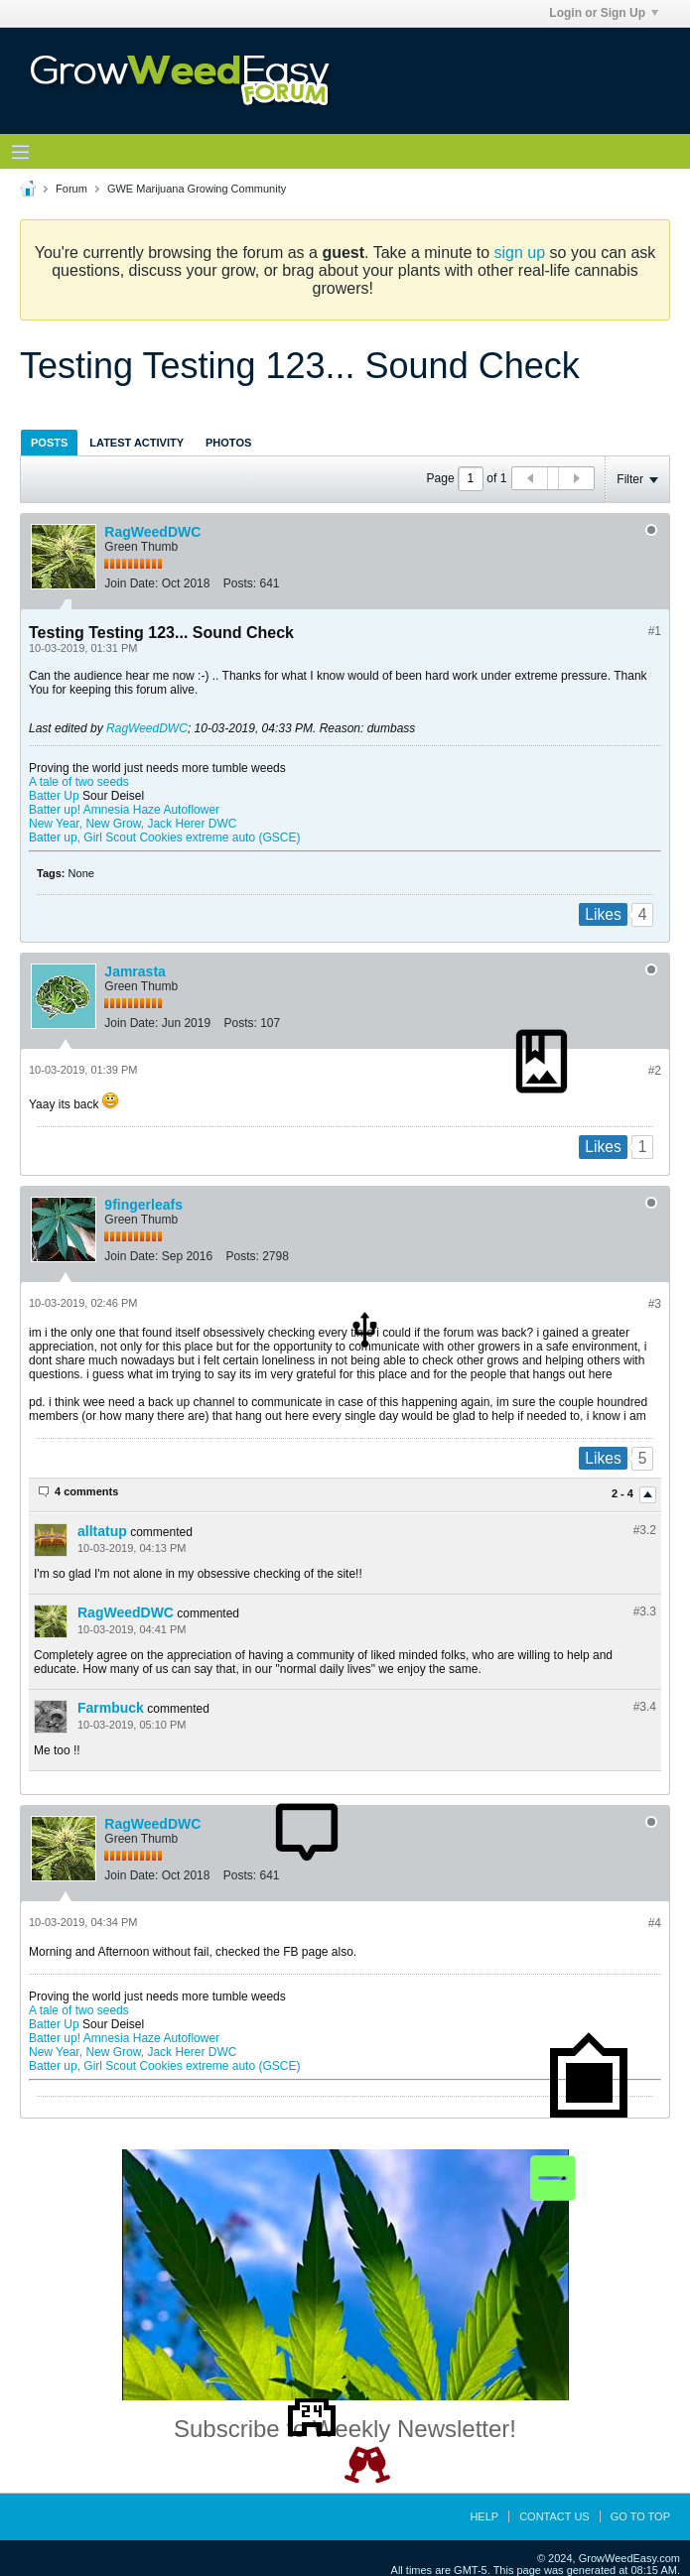  Describe the element at coordinates (312, 2417) in the screenshot. I see `find nearby convenience stores` at that location.